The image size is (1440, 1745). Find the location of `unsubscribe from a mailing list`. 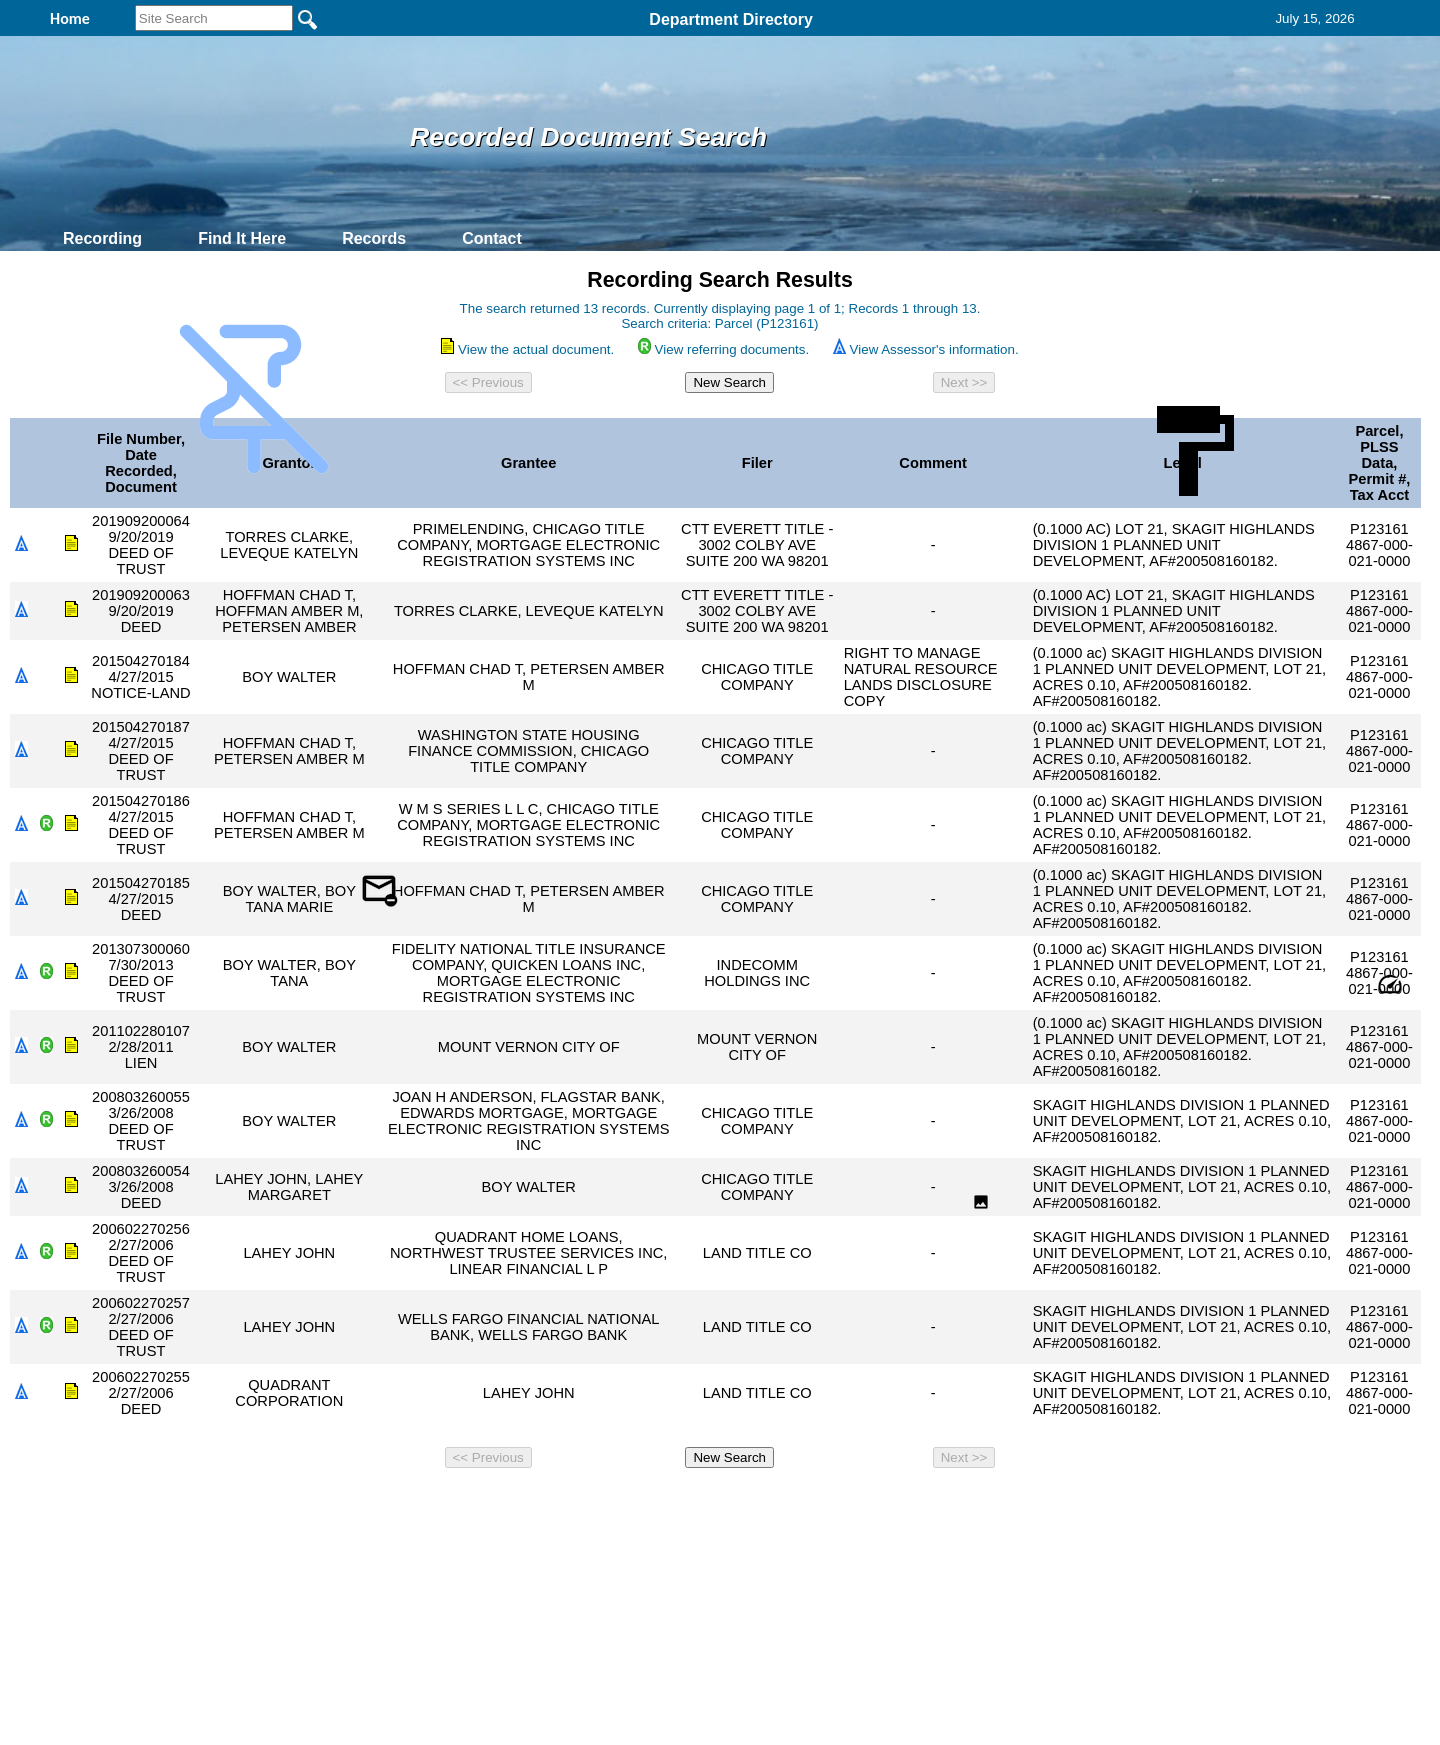

unsubscribe from a mailing list is located at coordinates (379, 892).